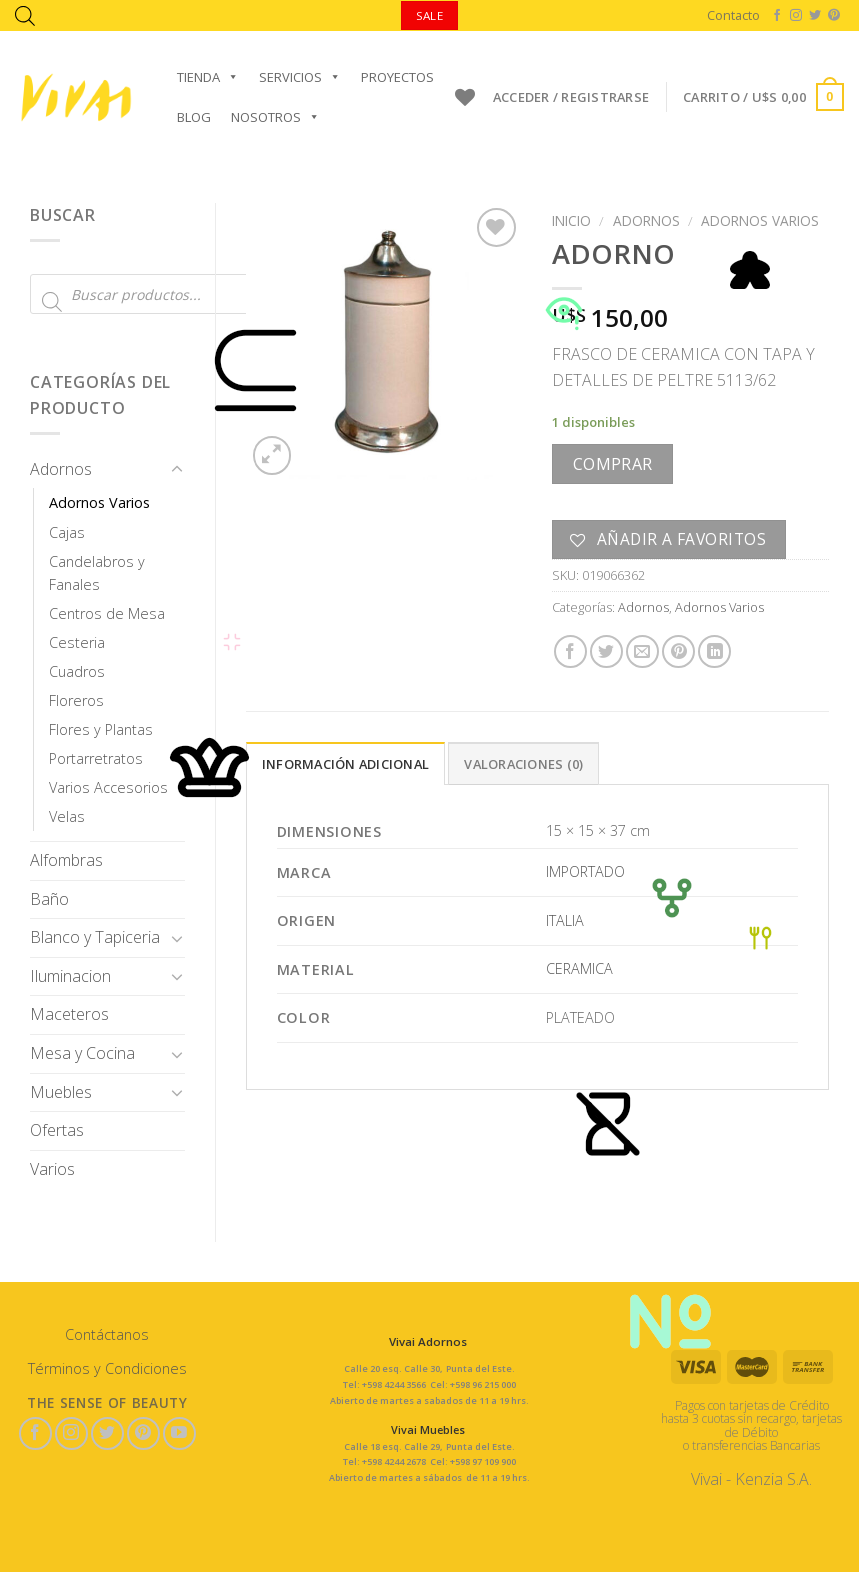 This screenshot has width=859, height=1572. What do you see at coordinates (672, 898) in the screenshot?
I see `fork a repository or branch` at bounding box center [672, 898].